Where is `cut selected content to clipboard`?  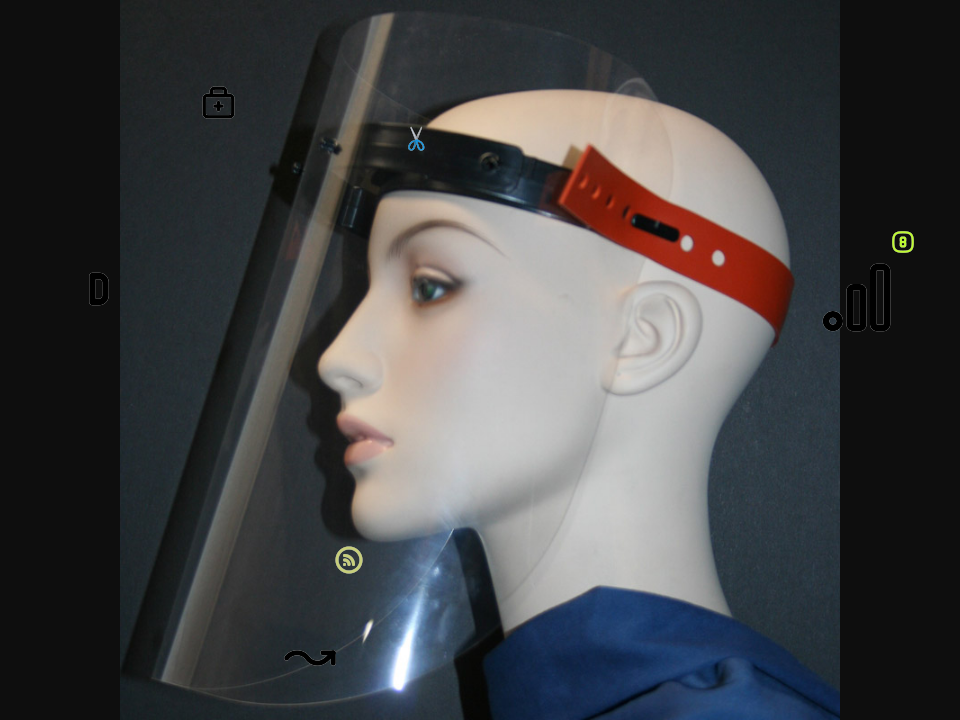 cut selected content to clipboard is located at coordinates (416, 138).